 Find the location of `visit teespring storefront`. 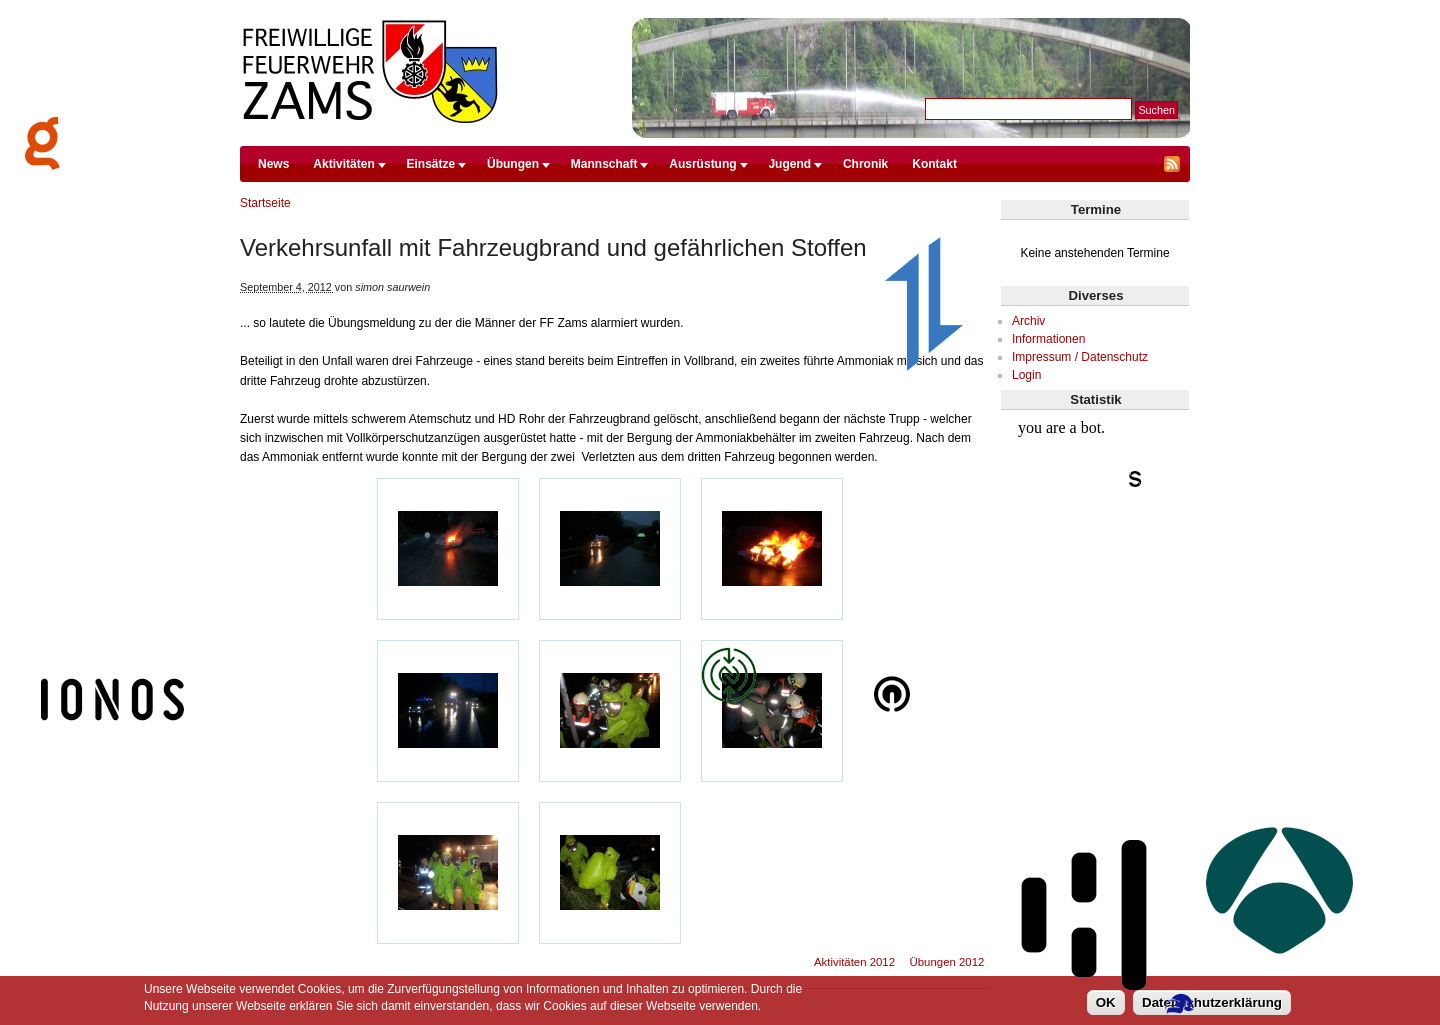

visit teespring storefront is located at coordinates (761, 74).